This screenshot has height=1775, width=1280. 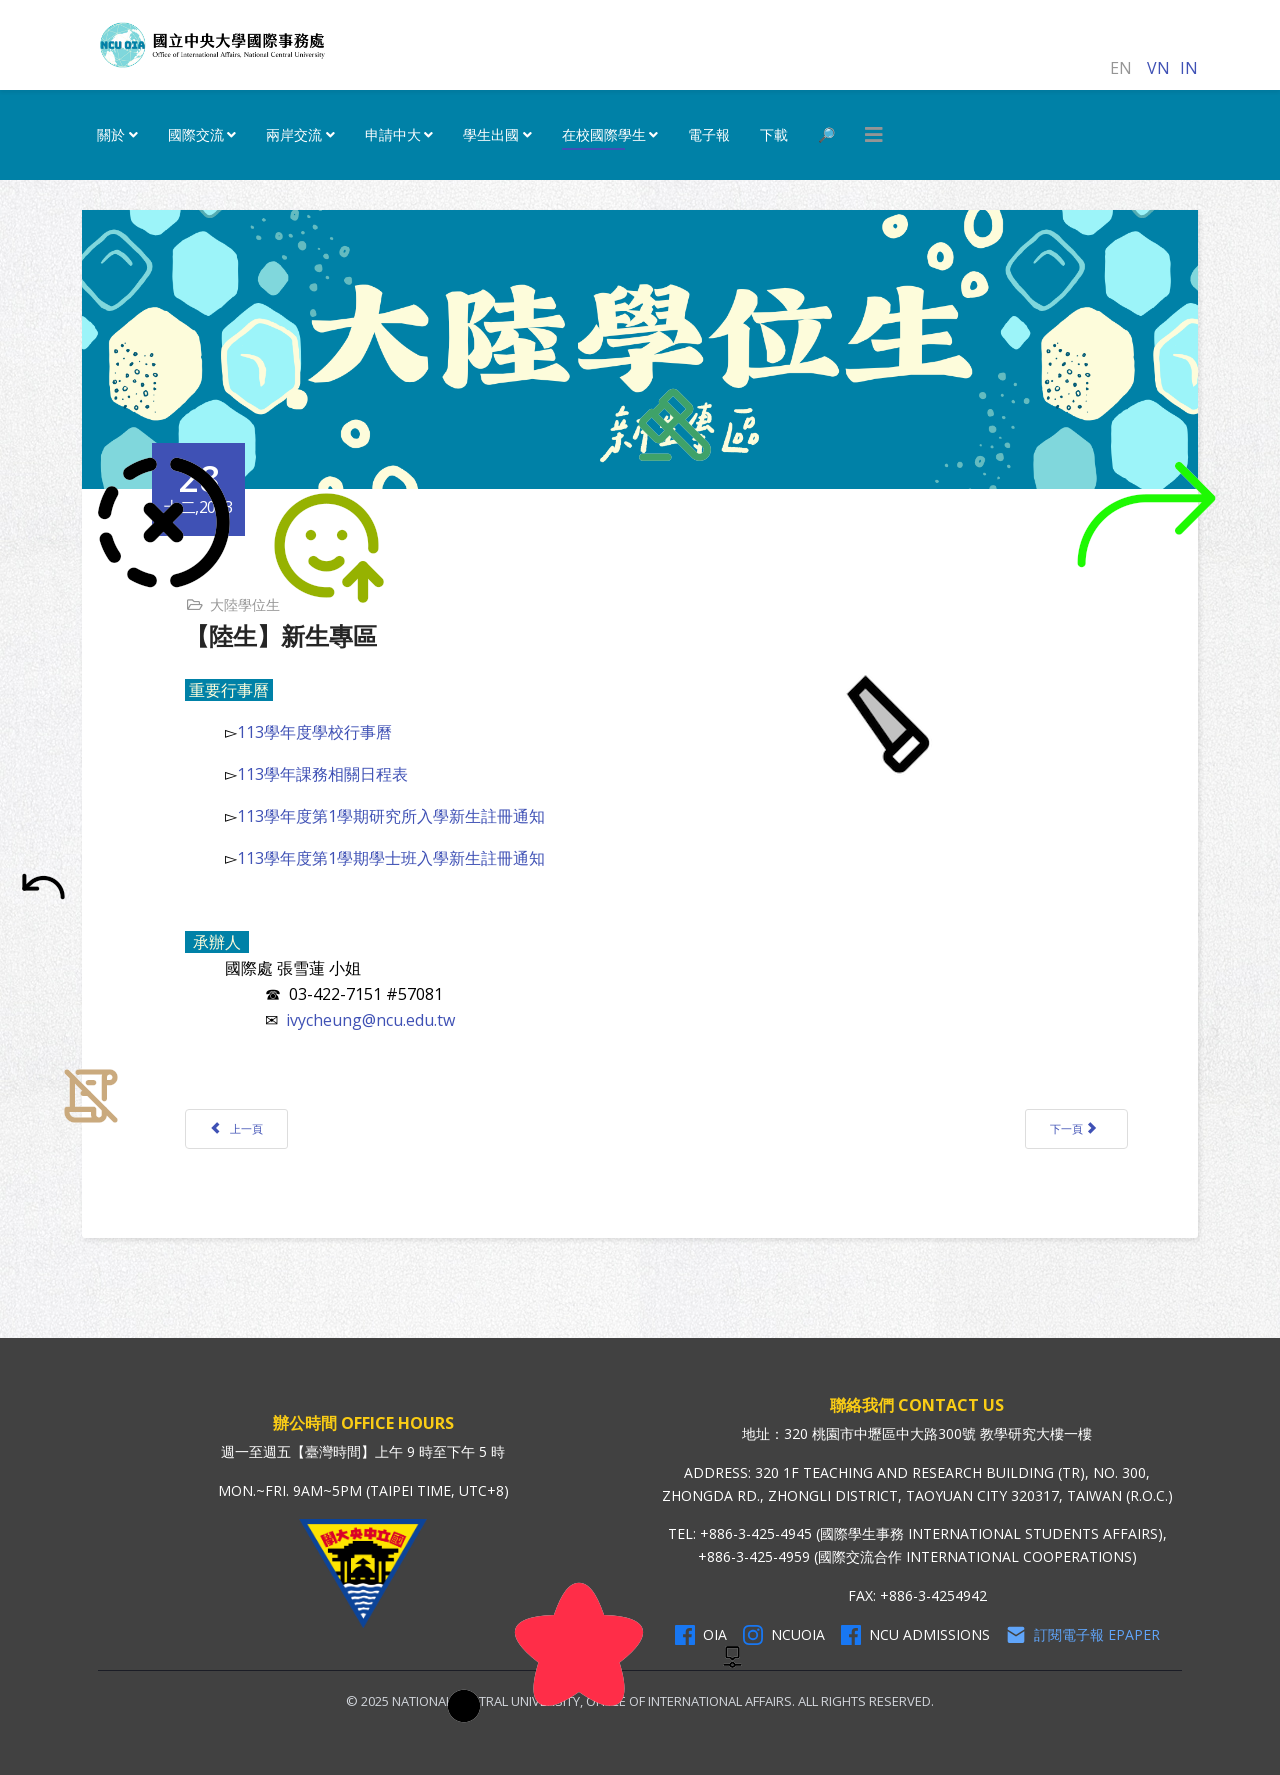 I want to click on view event details on timeline, so click(x=732, y=1656).